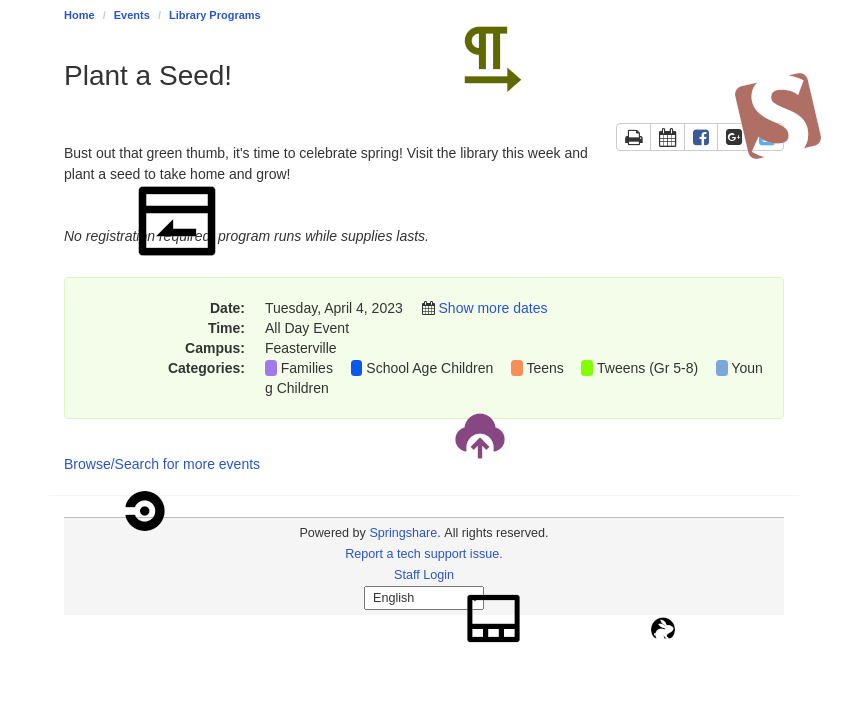 The width and height of the screenshot is (848, 720). I want to click on switch to slideshow view mode, so click(493, 618).